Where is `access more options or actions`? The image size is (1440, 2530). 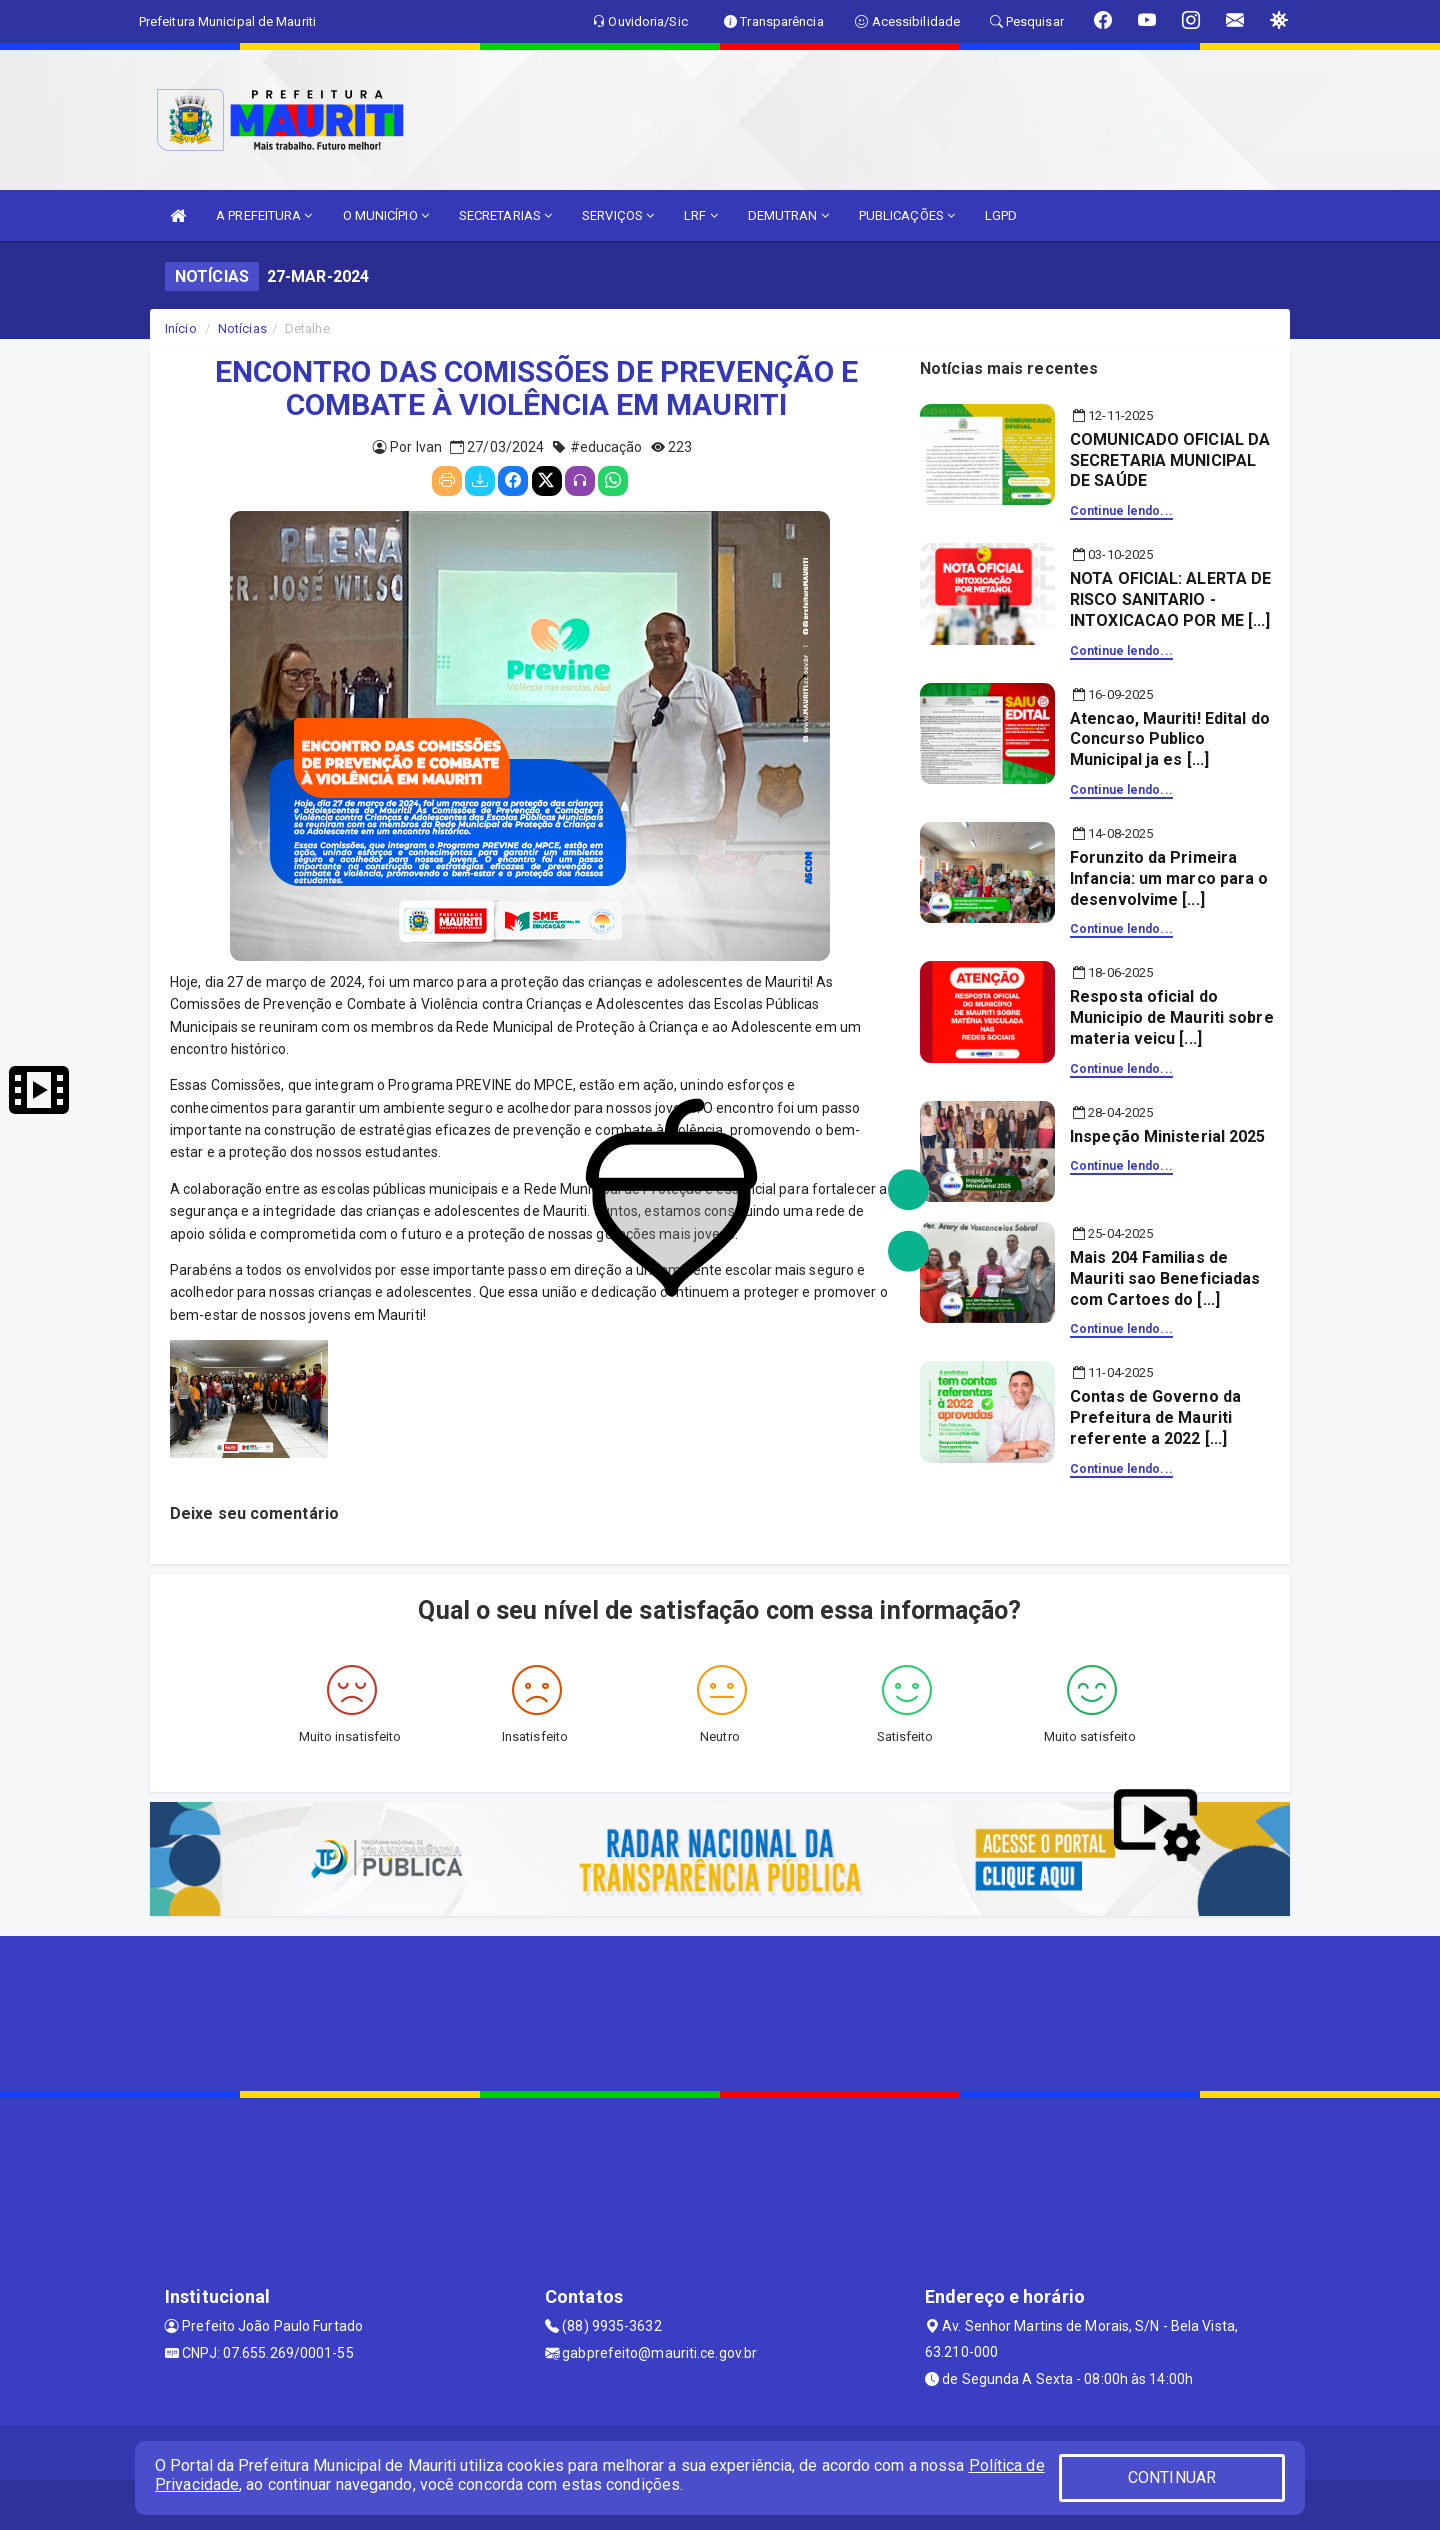
access more options or actions is located at coordinates (908, 1220).